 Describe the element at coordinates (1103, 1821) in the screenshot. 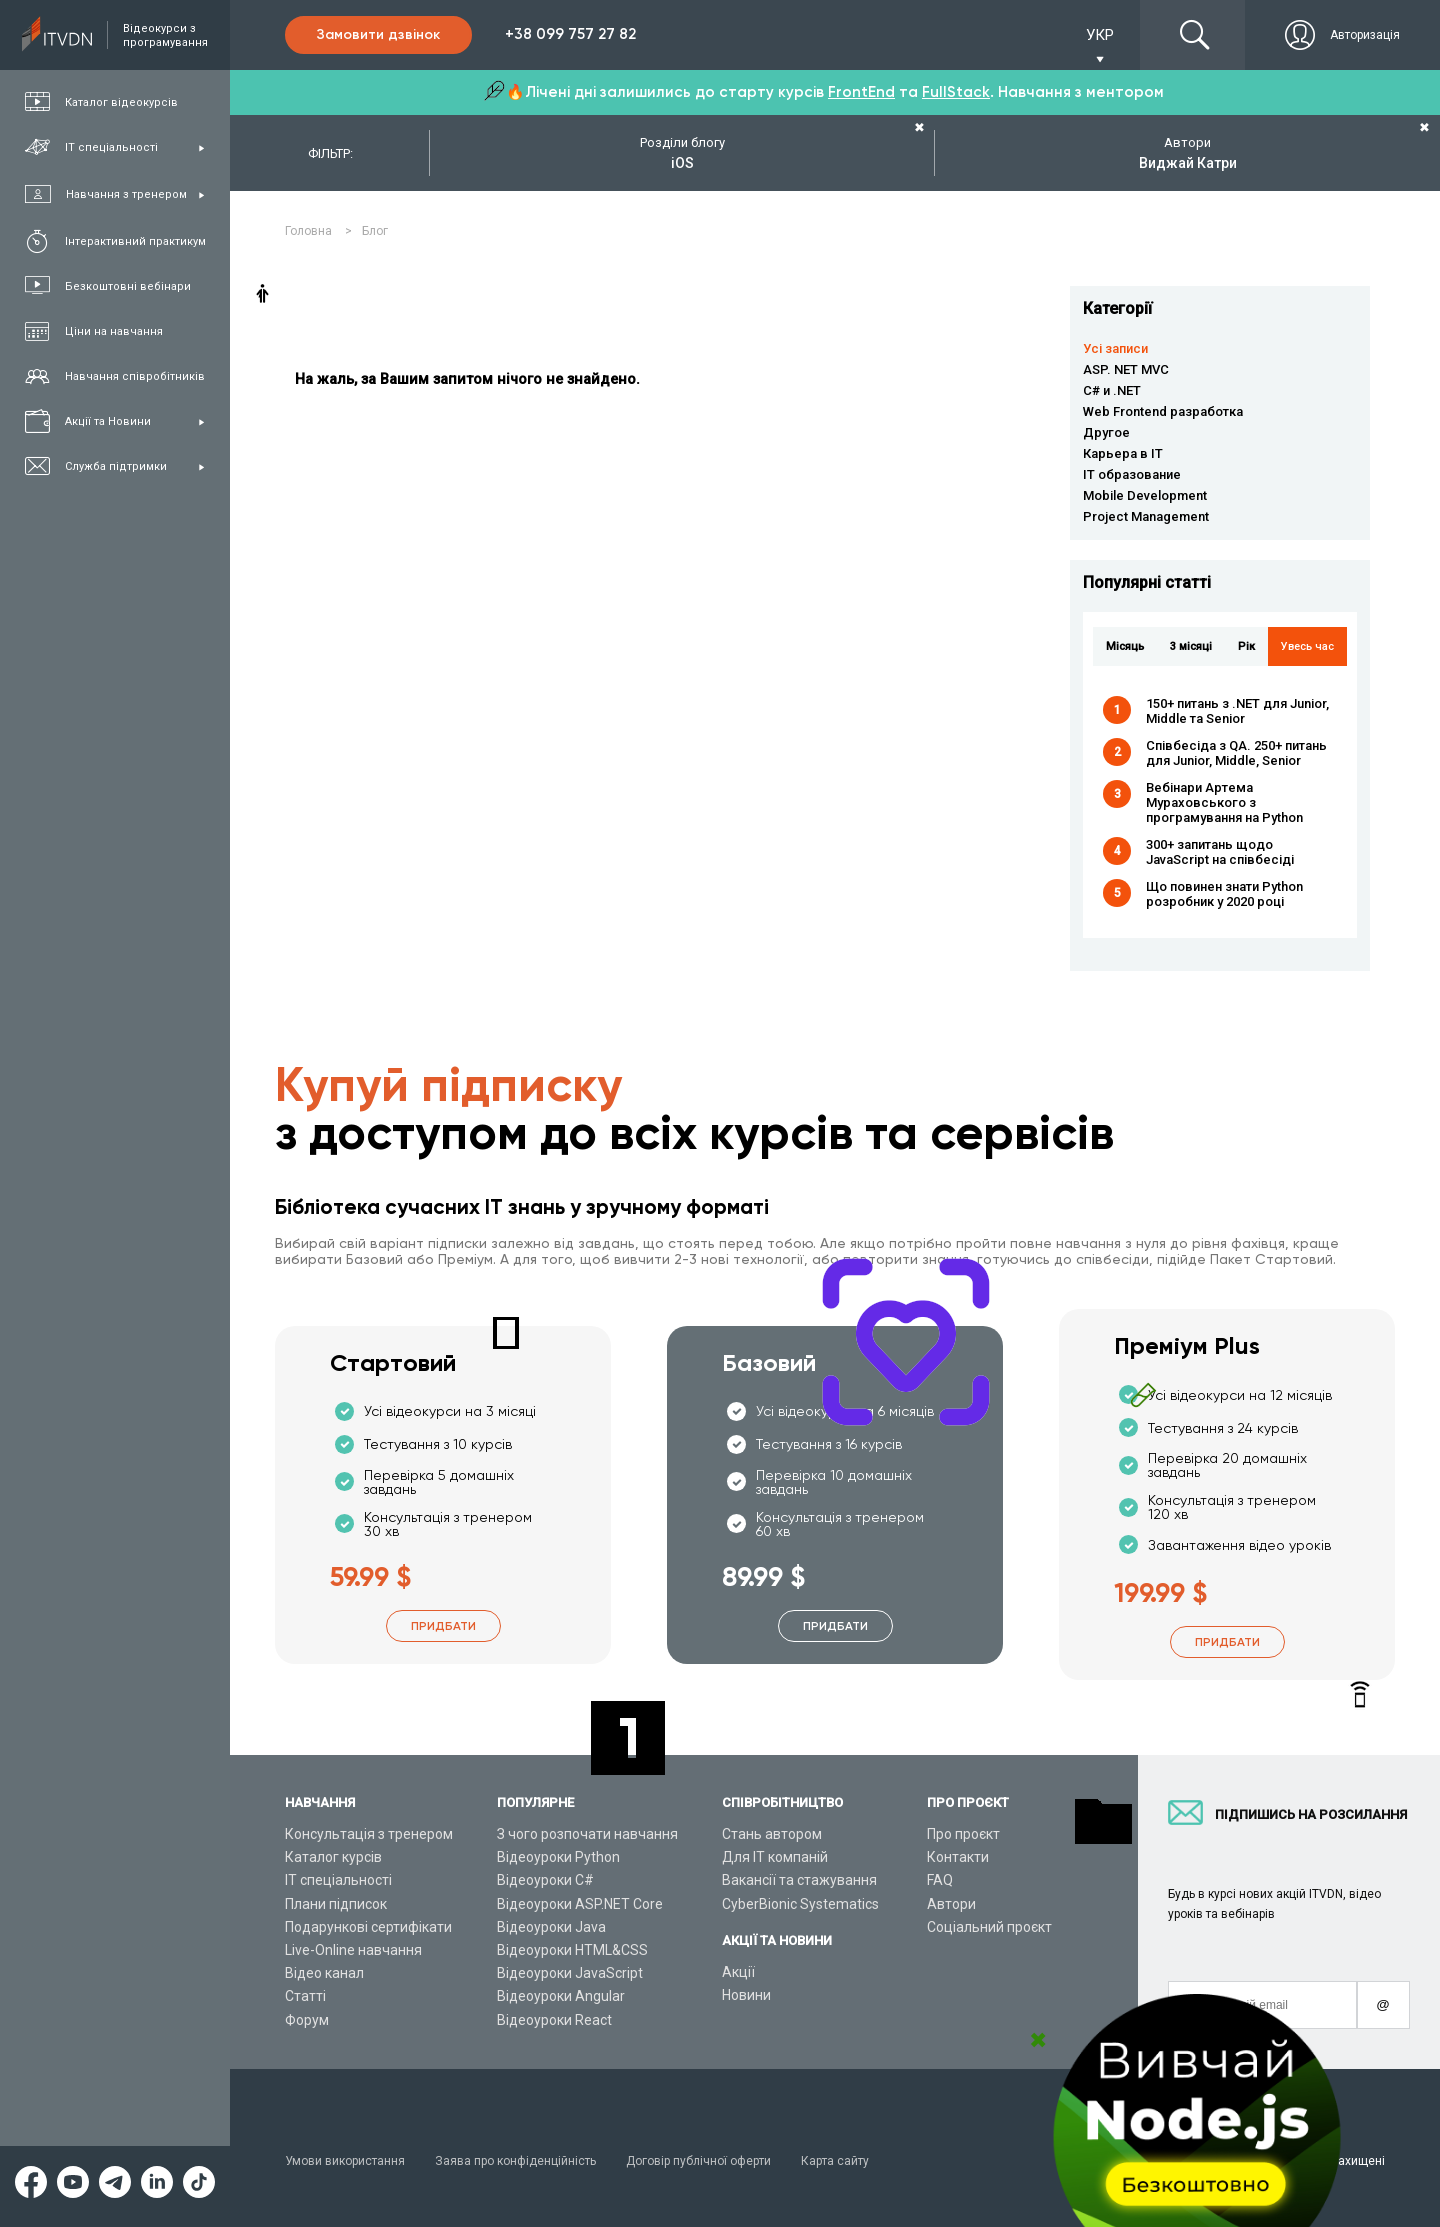

I see `access your files and documents` at that location.